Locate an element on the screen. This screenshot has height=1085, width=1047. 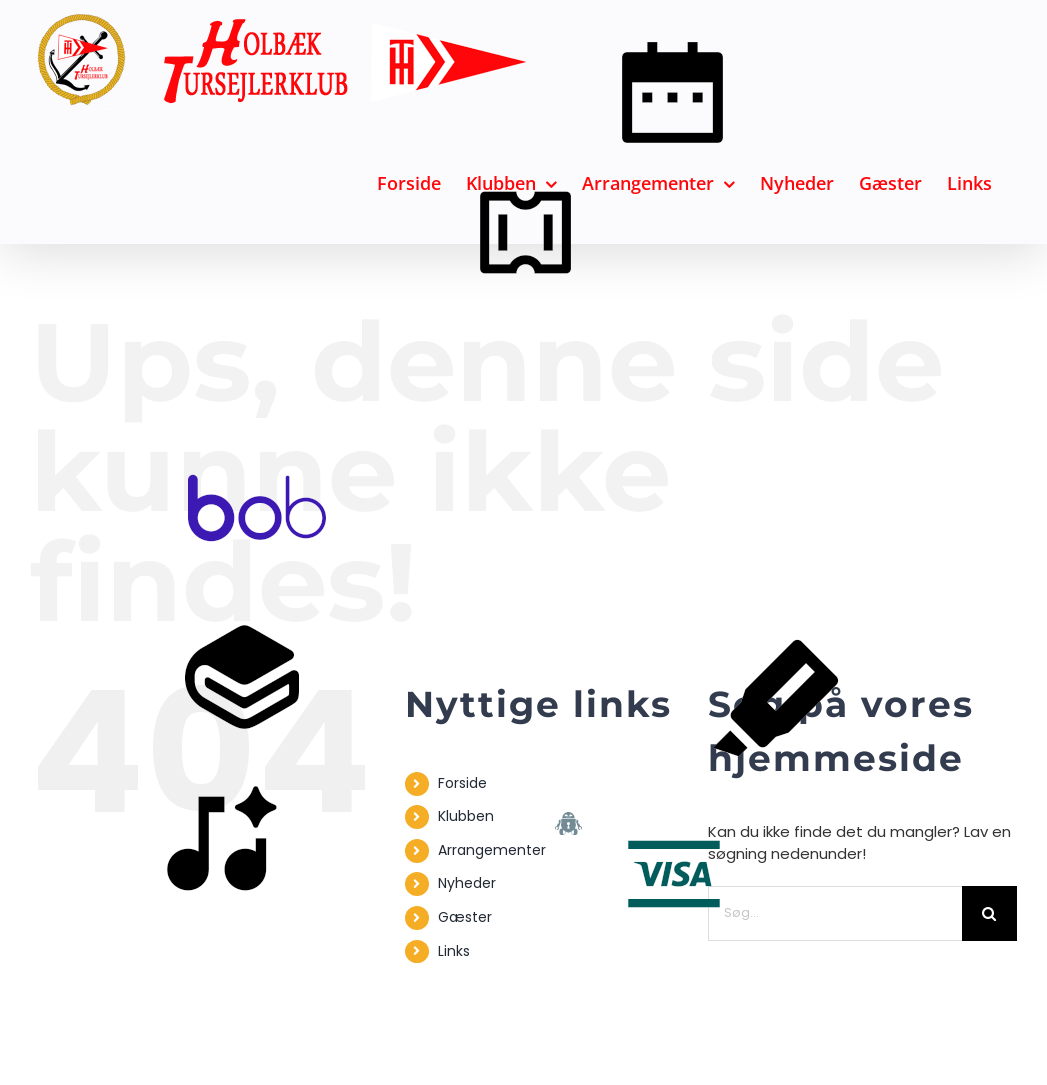
open GitBook documentation is located at coordinates (242, 677).